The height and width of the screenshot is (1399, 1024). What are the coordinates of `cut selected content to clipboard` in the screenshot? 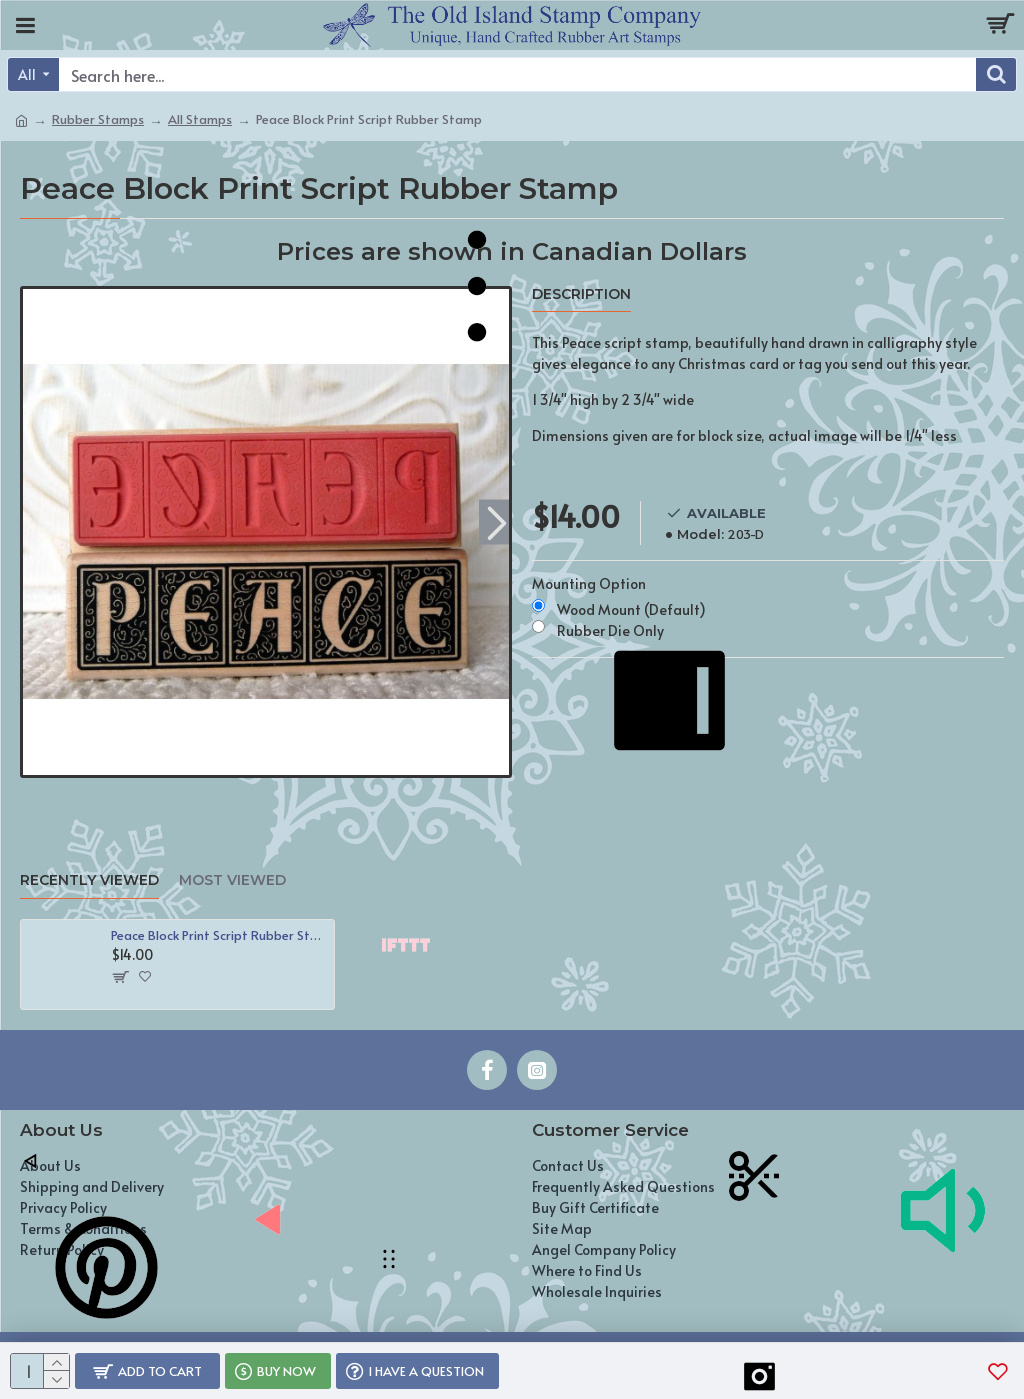 It's located at (754, 1176).